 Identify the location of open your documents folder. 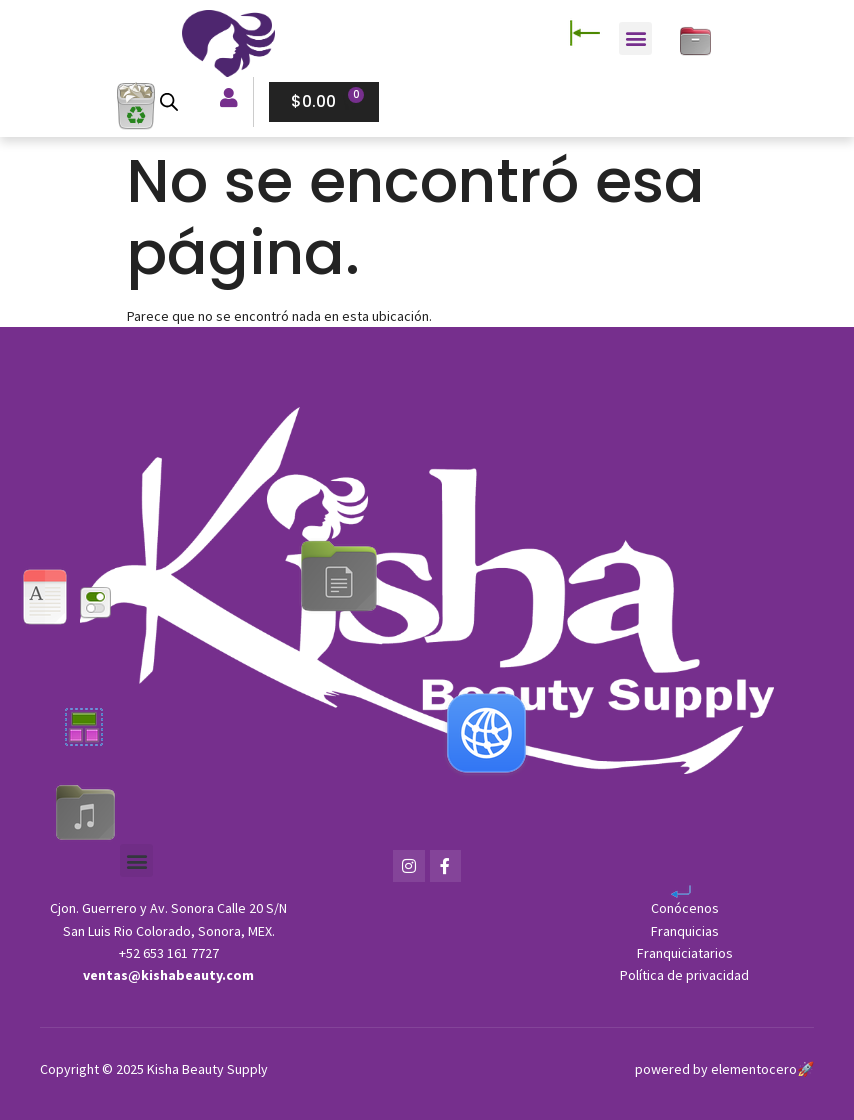
(339, 576).